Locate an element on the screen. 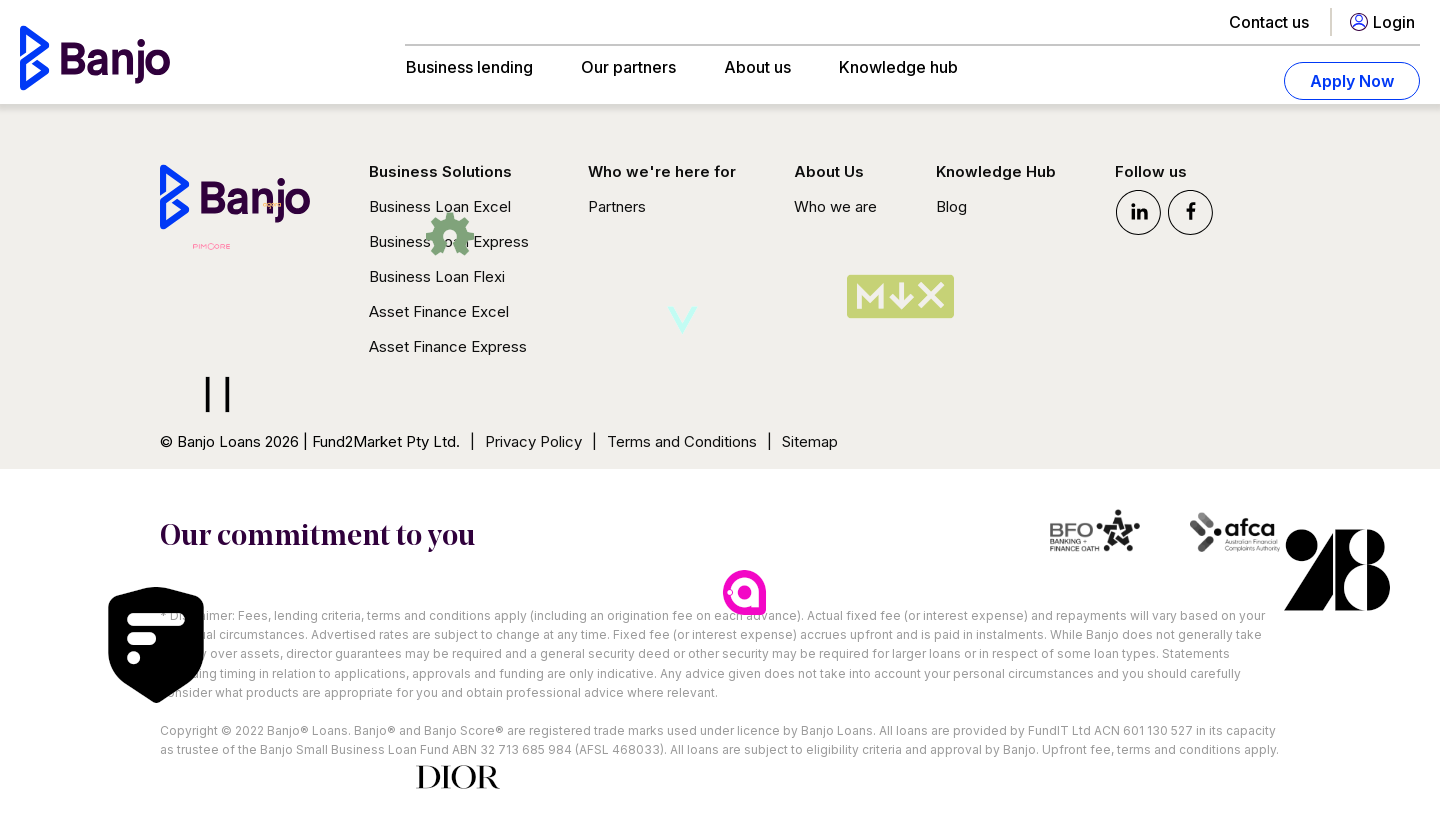  open 2FAS authenticator app is located at coordinates (156, 645).